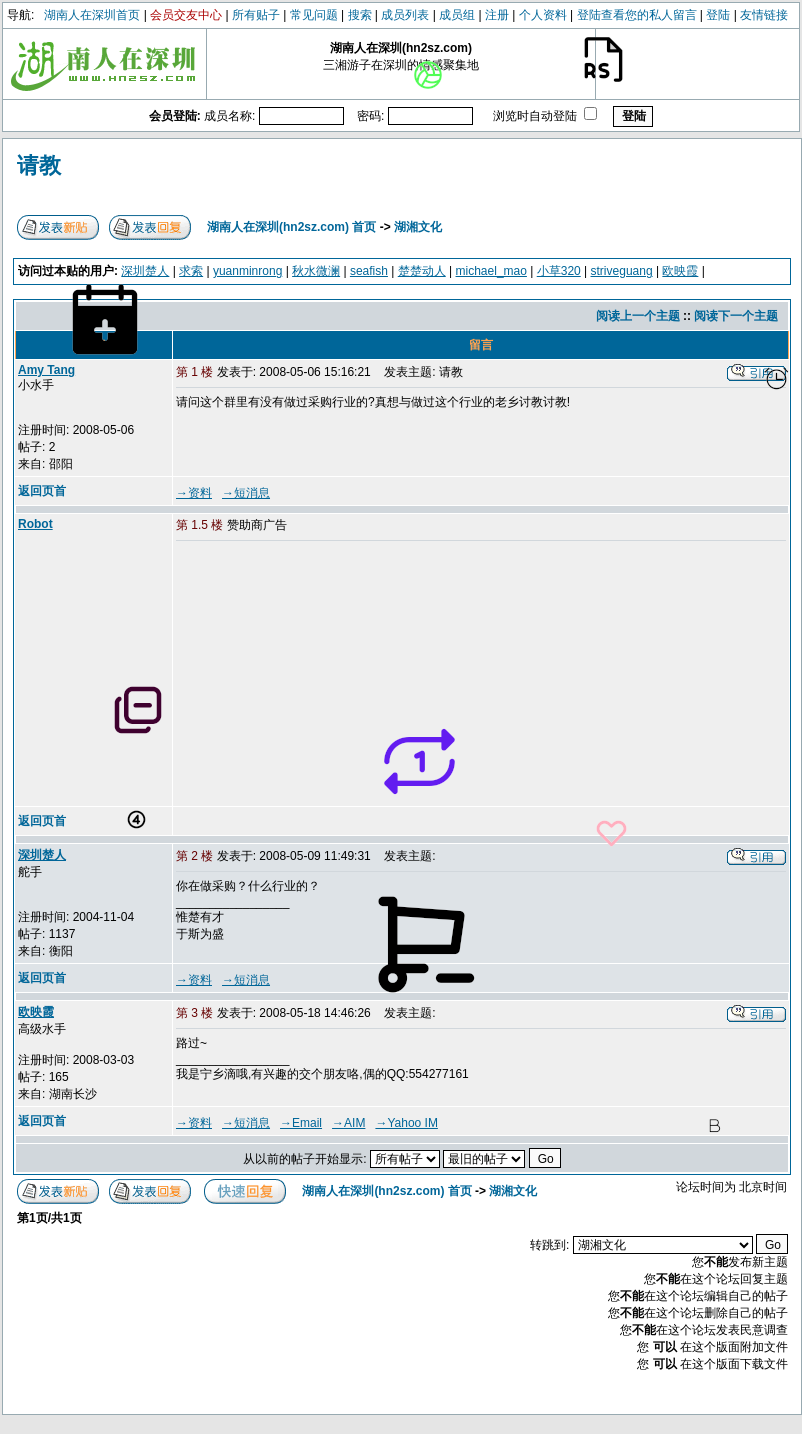 This screenshot has height=1434, width=802. I want to click on access volleyball or beach sports content, so click(428, 75).